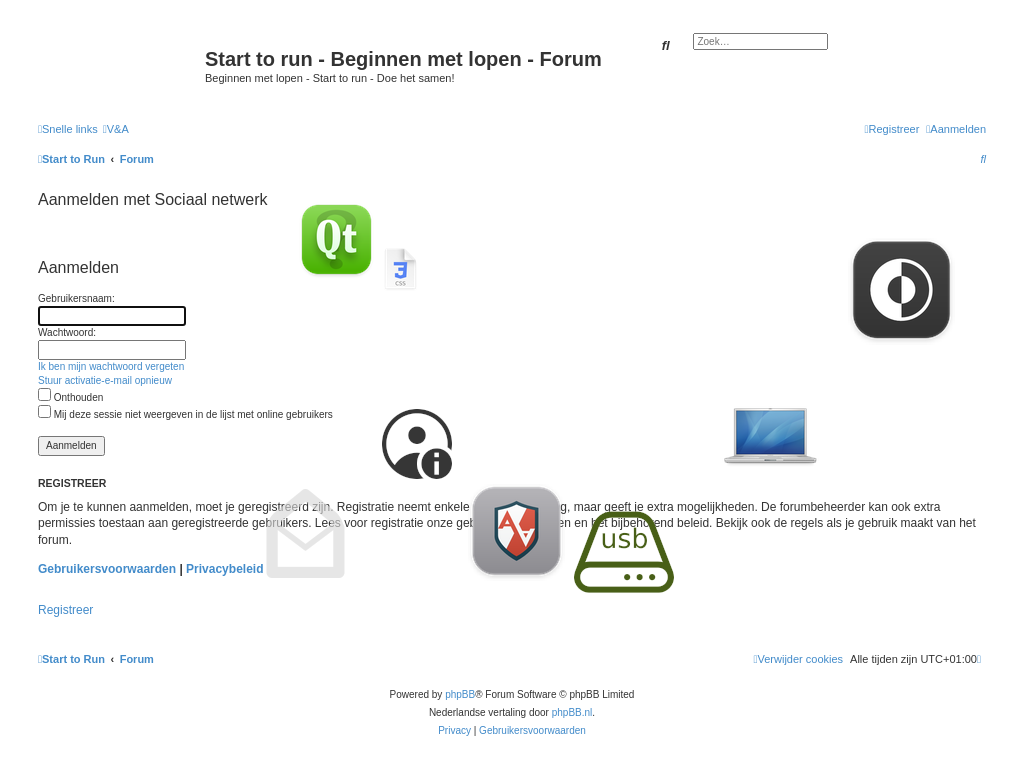 The image size is (1024, 778). I want to click on view user profile information, so click(417, 444).